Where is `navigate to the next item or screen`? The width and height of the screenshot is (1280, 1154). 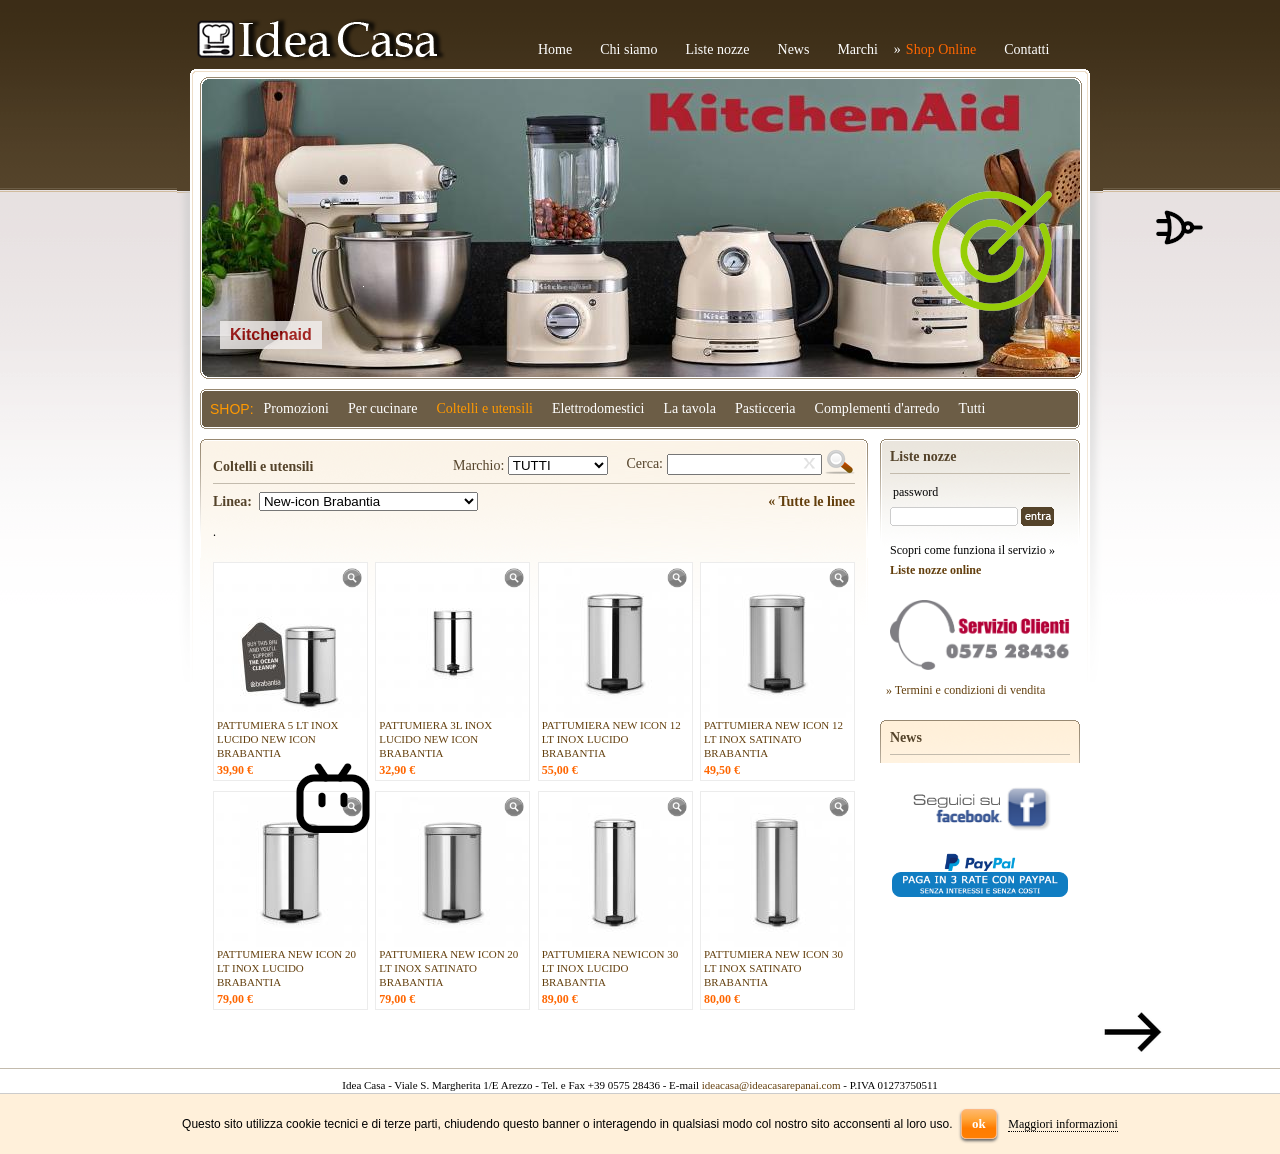
navigate to the next item or screen is located at coordinates (1133, 1032).